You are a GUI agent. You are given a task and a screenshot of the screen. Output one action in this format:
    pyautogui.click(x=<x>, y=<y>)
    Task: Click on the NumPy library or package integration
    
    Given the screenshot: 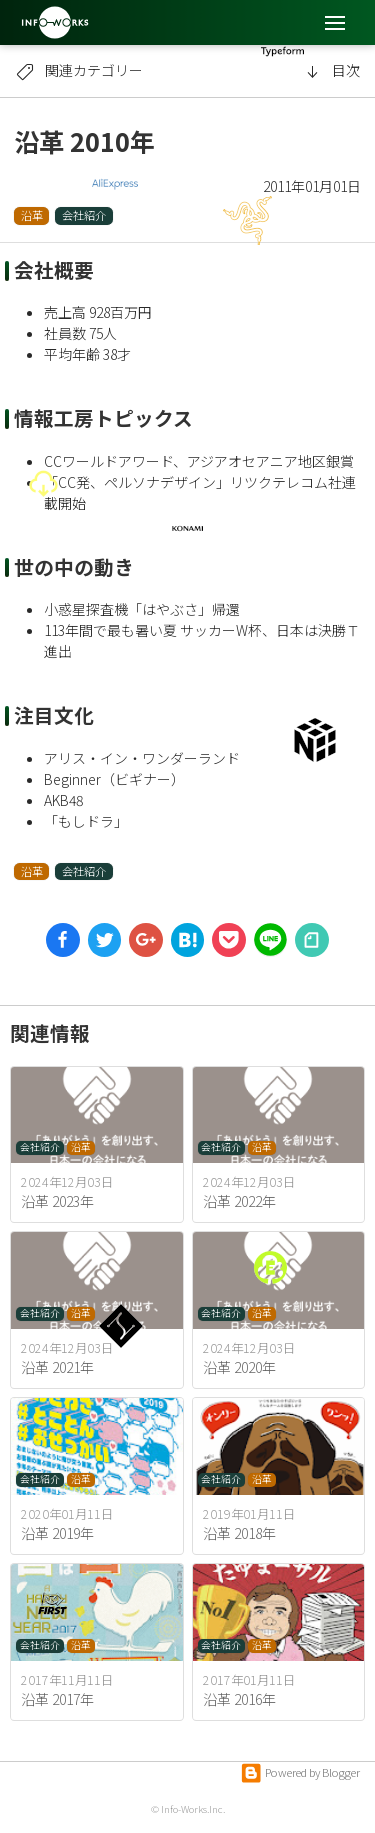 What is the action you would take?
    pyautogui.click(x=315, y=740)
    